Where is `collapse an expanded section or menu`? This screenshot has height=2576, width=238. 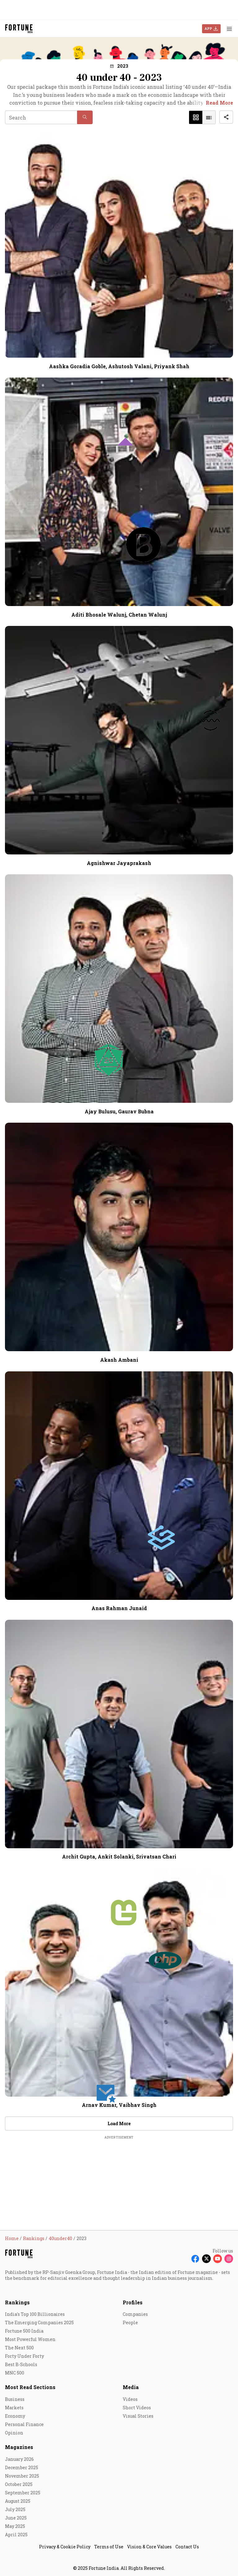
collapse an expanded section or menu is located at coordinates (125, 443).